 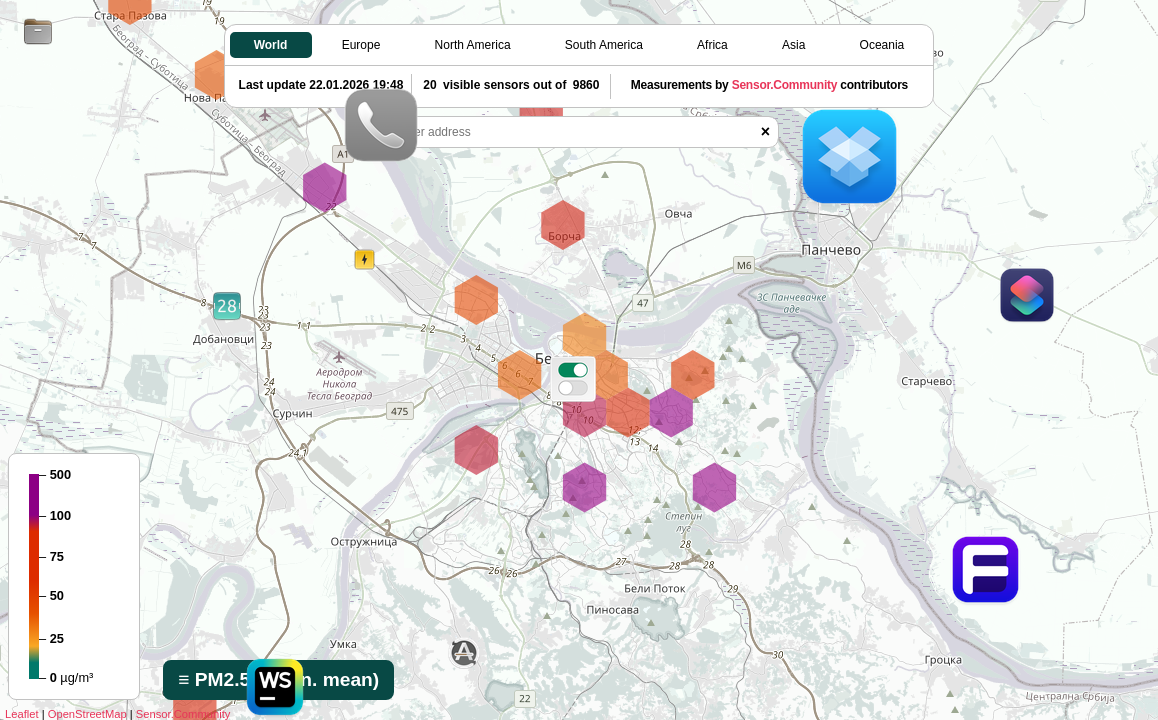 I want to click on check for available software updates, so click(x=464, y=653).